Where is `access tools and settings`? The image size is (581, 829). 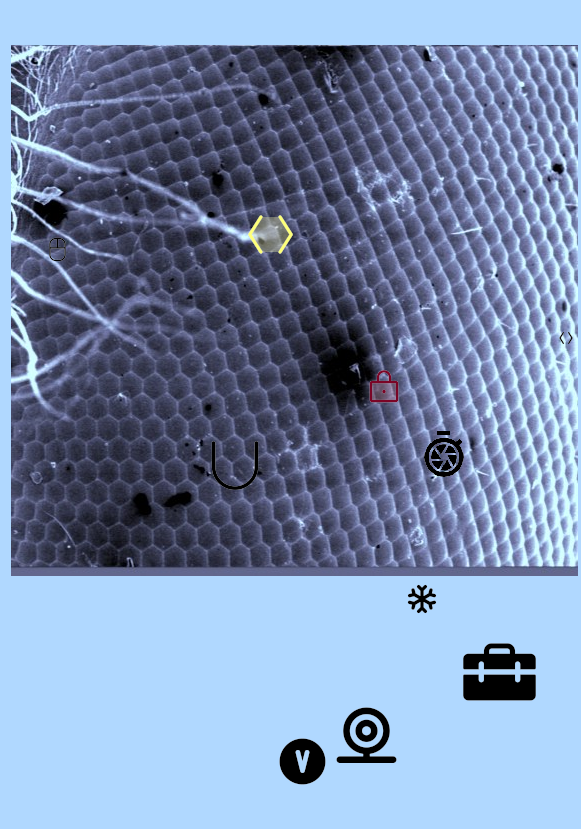 access tools and settings is located at coordinates (499, 674).